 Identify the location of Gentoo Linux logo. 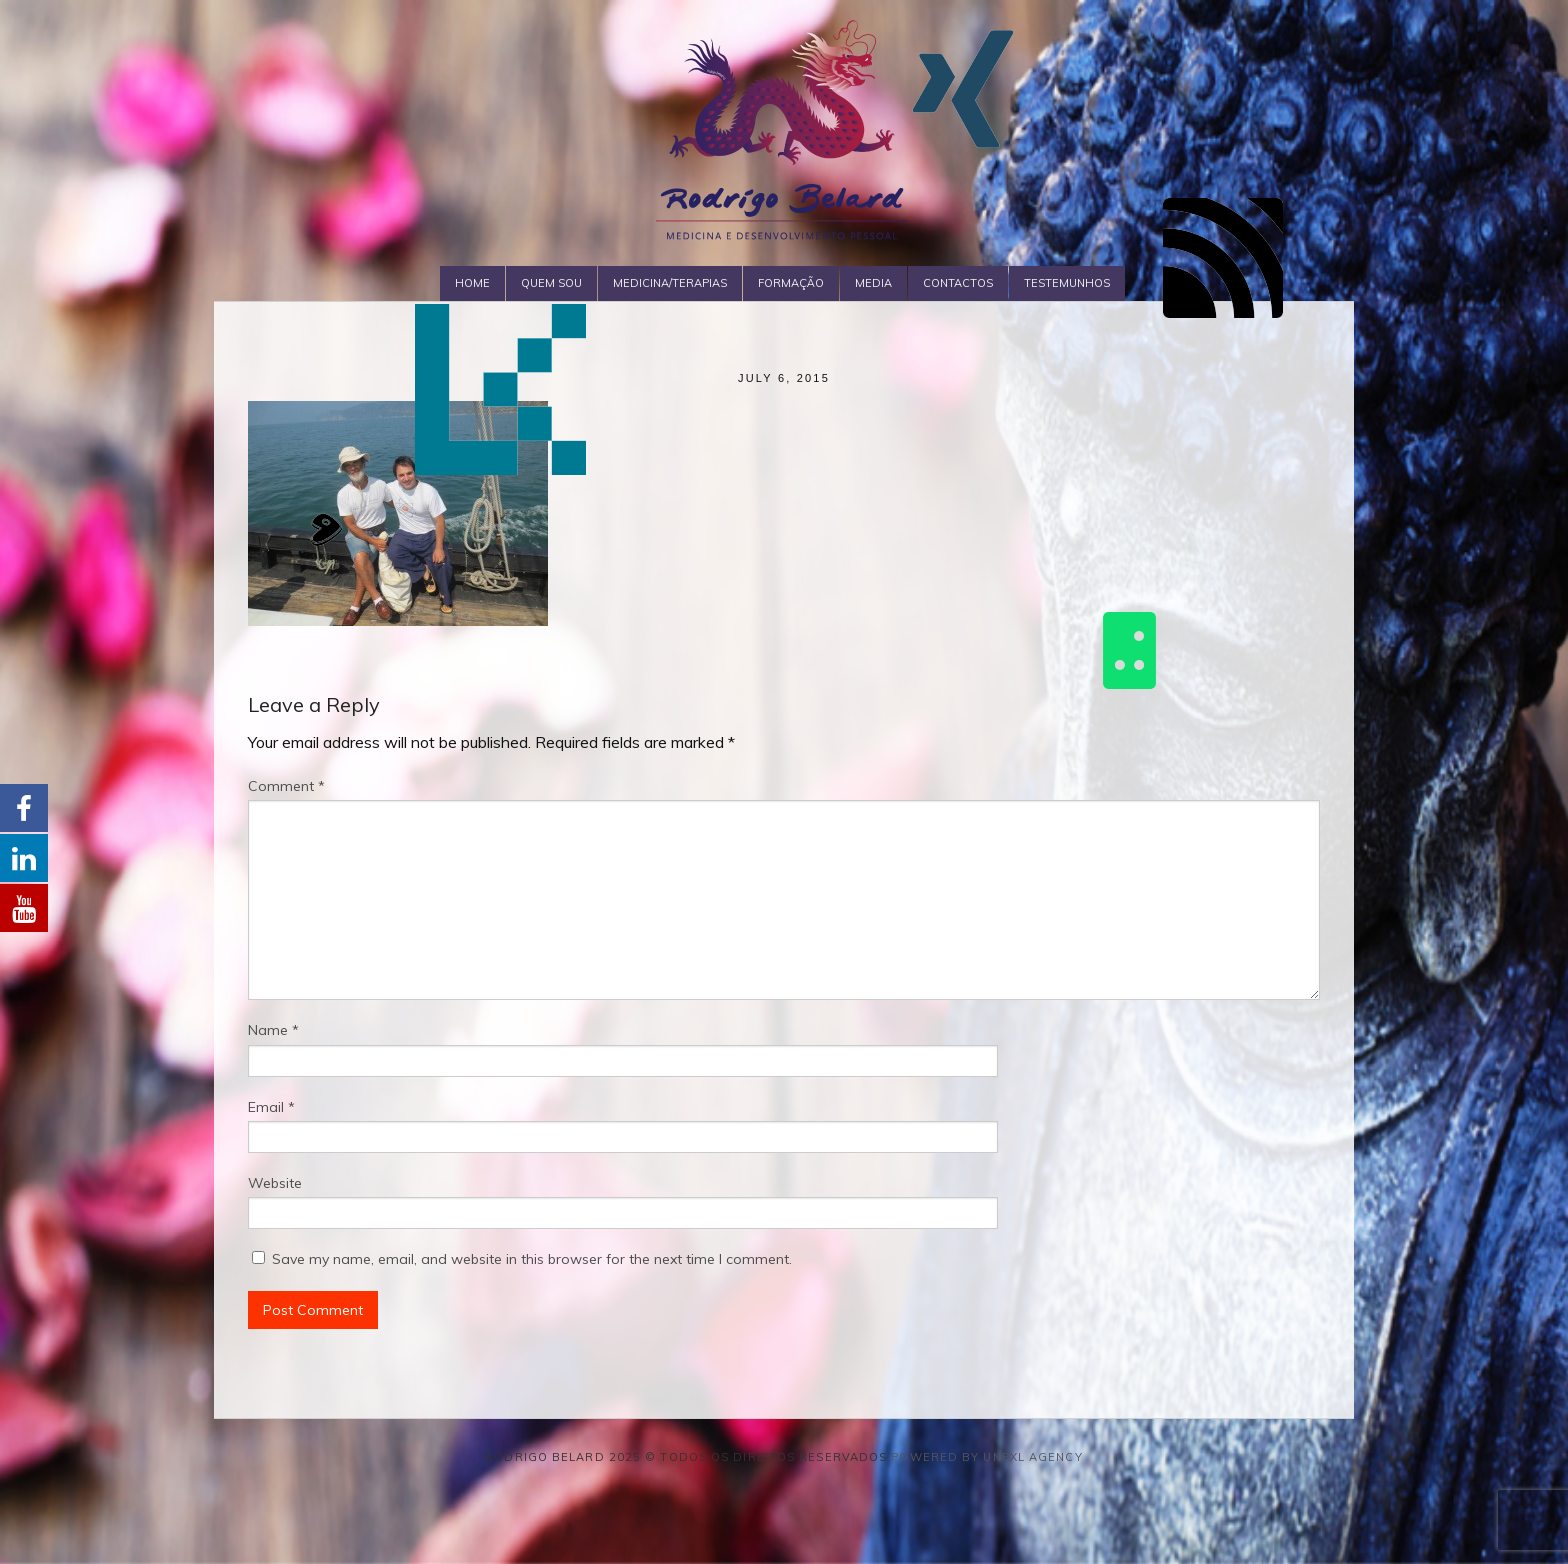
(326, 529).